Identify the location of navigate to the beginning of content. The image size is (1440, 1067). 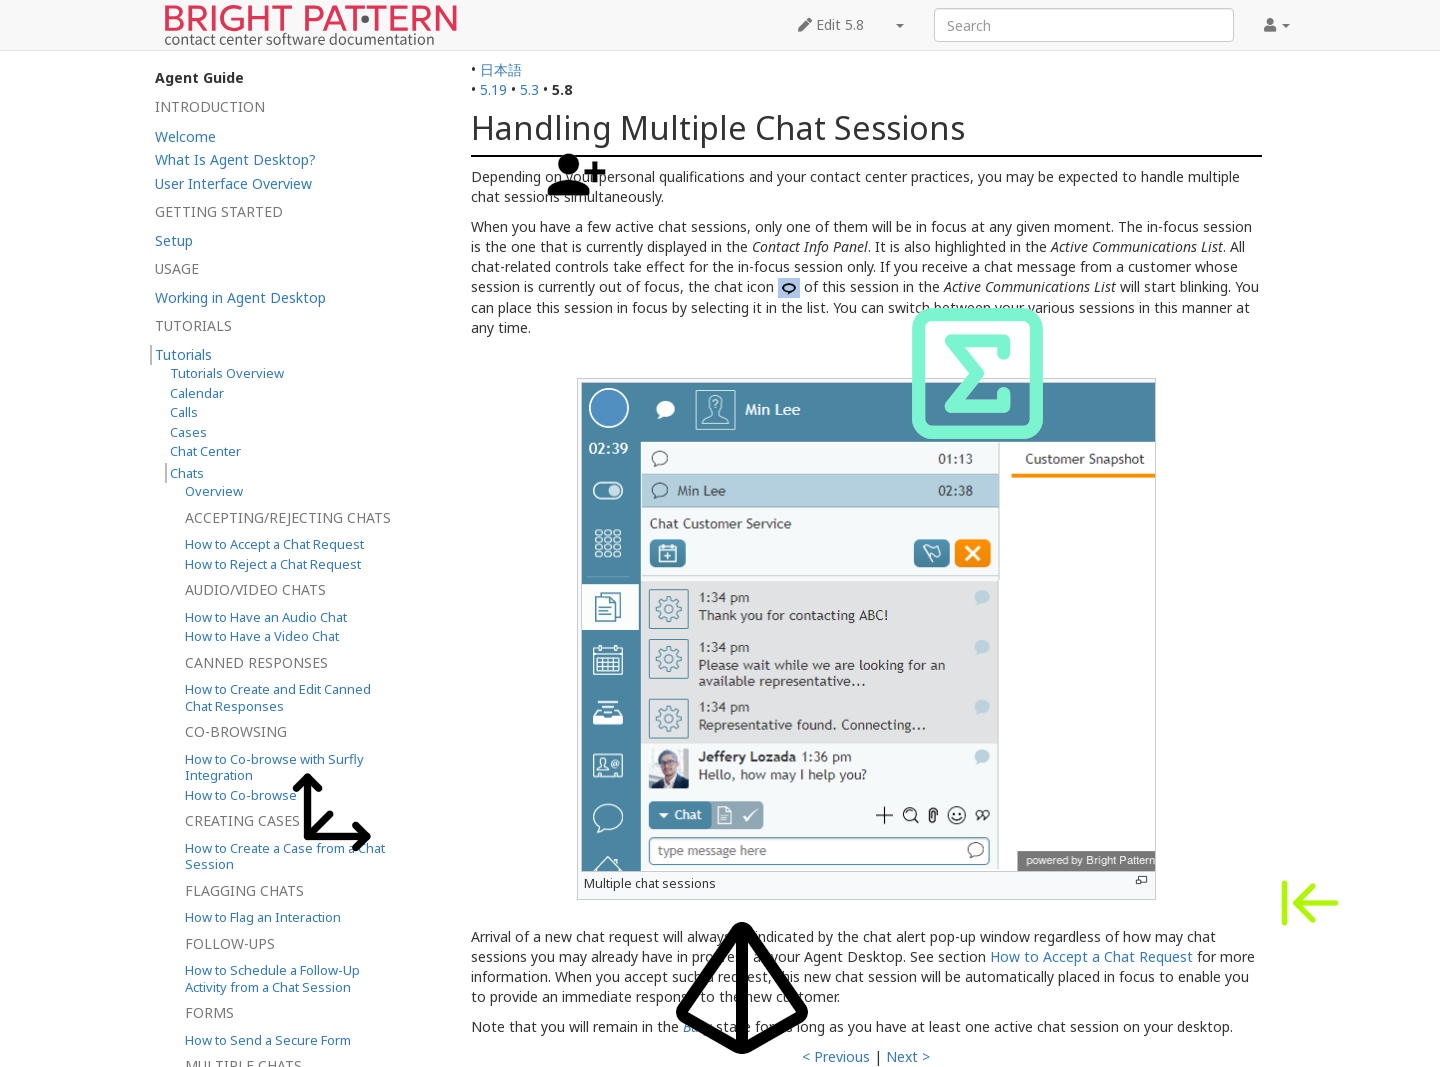
(1310, 903).